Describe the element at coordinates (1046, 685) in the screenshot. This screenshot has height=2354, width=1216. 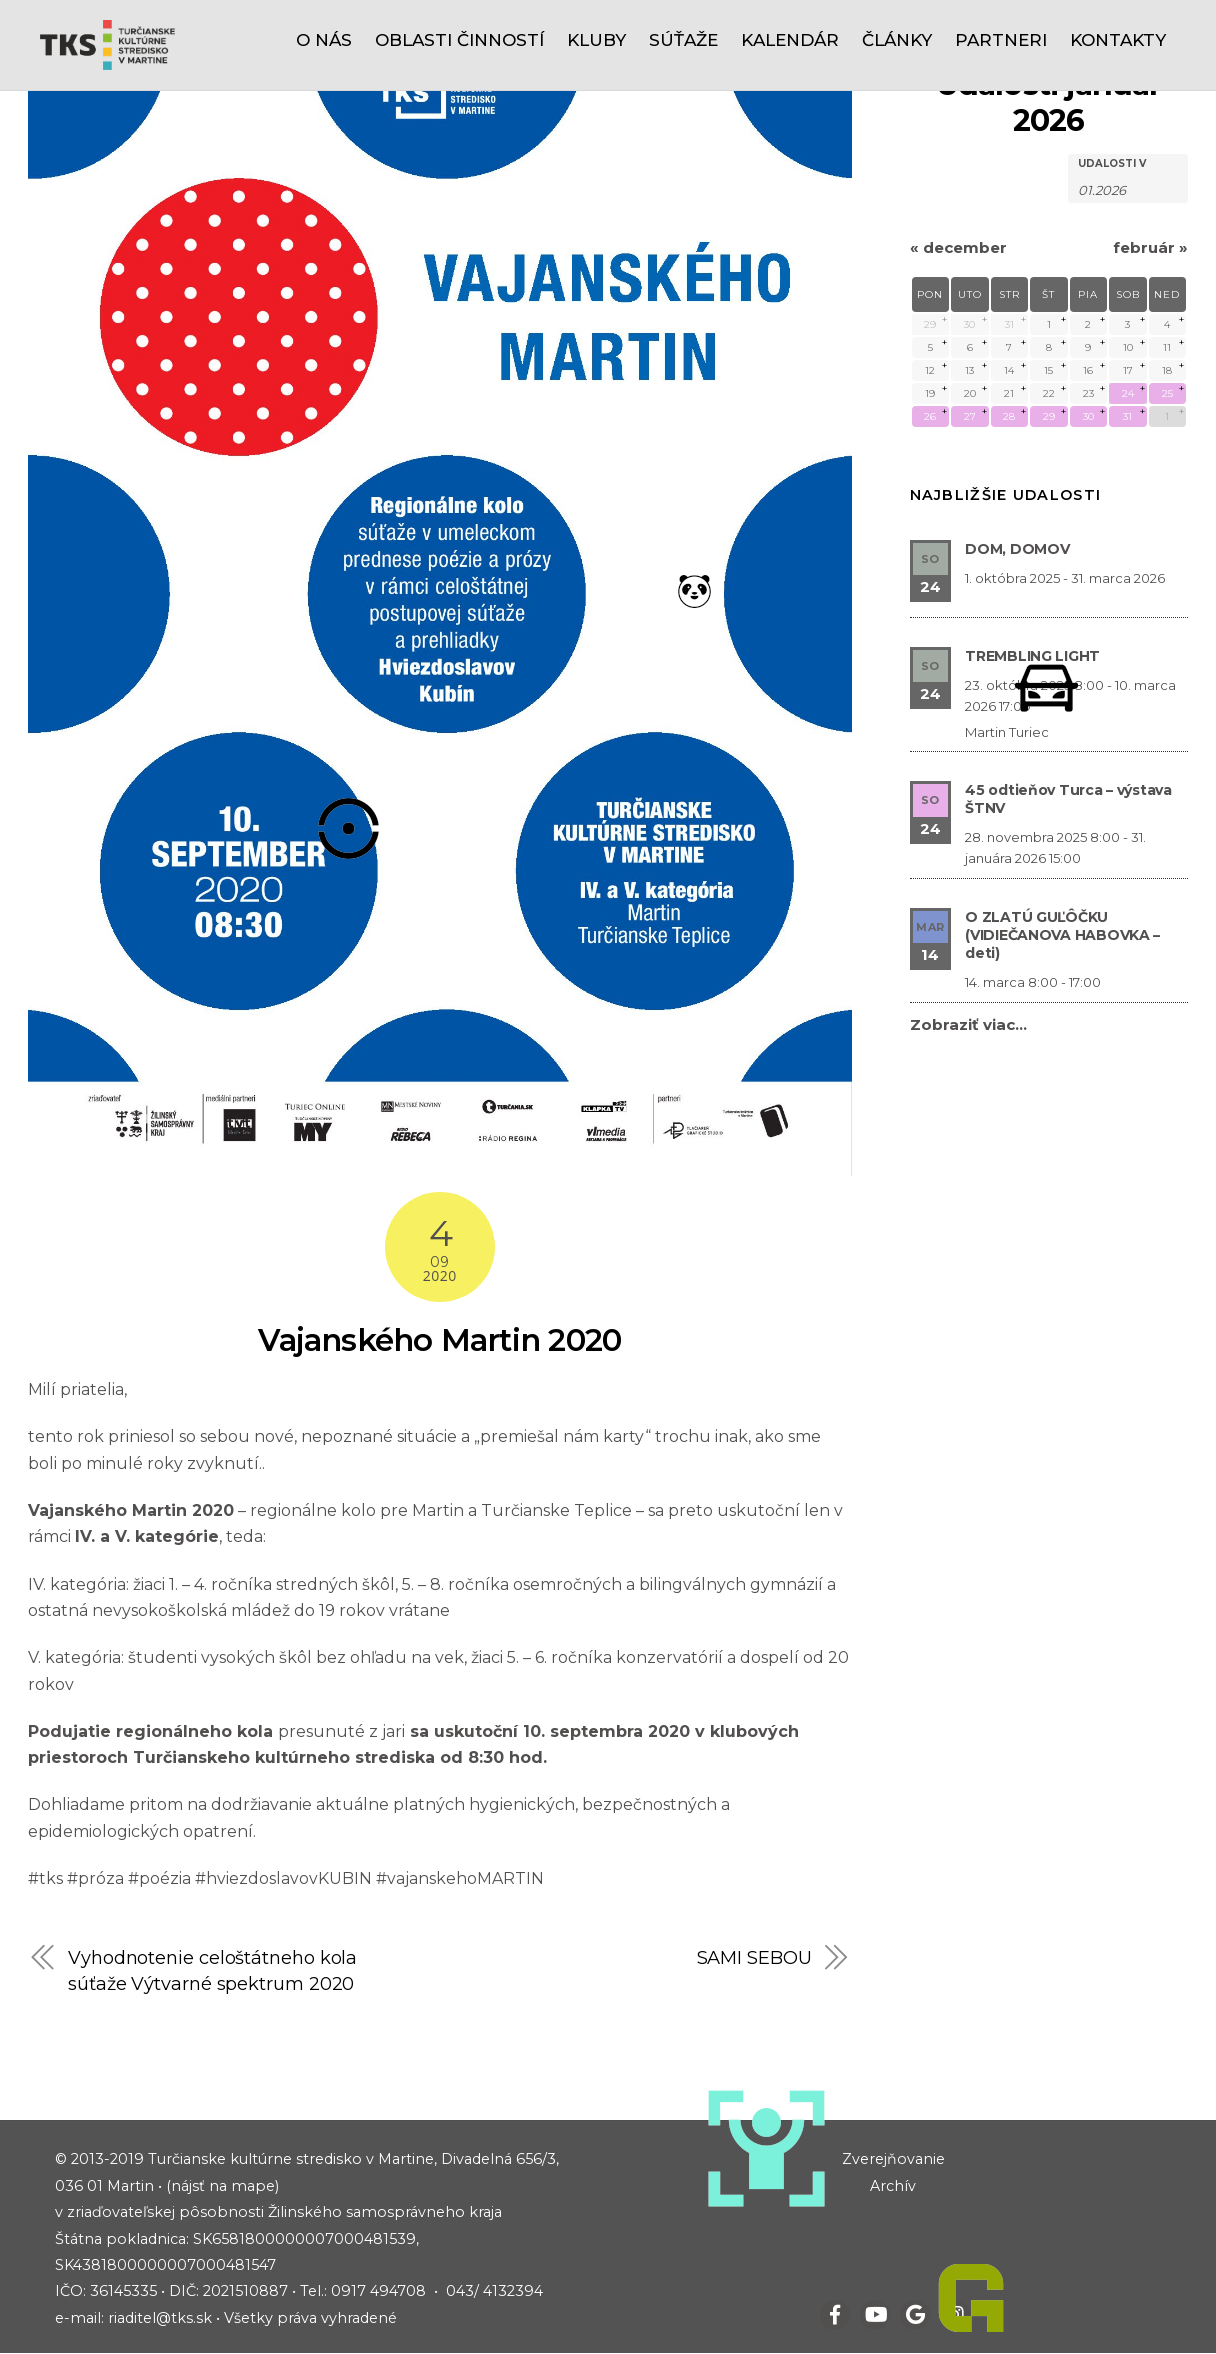
I see `view car or vehicle location` at that location.